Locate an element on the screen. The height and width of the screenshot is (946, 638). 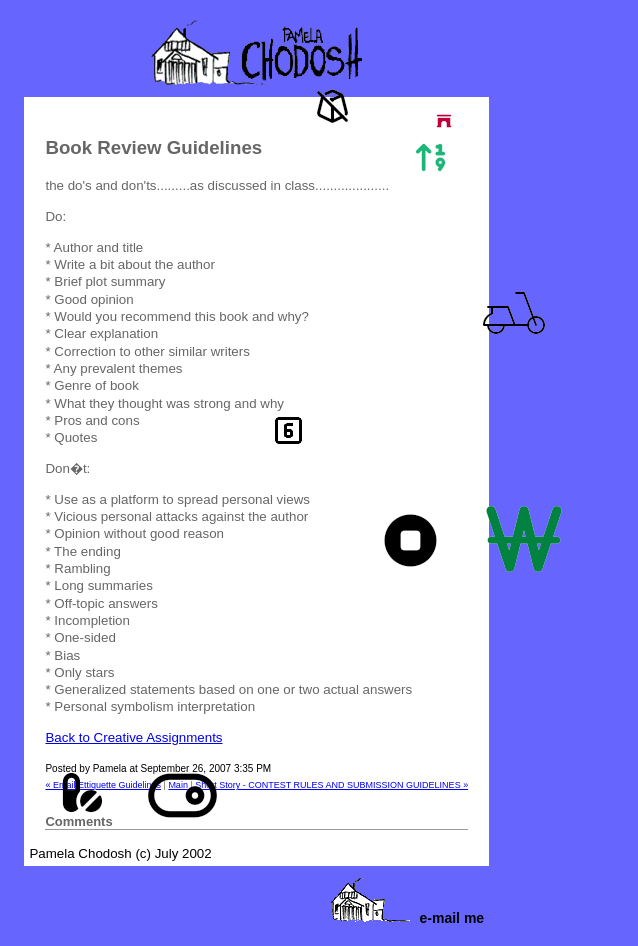
sort numerically in ascending order is located at coordinates (431, 157).